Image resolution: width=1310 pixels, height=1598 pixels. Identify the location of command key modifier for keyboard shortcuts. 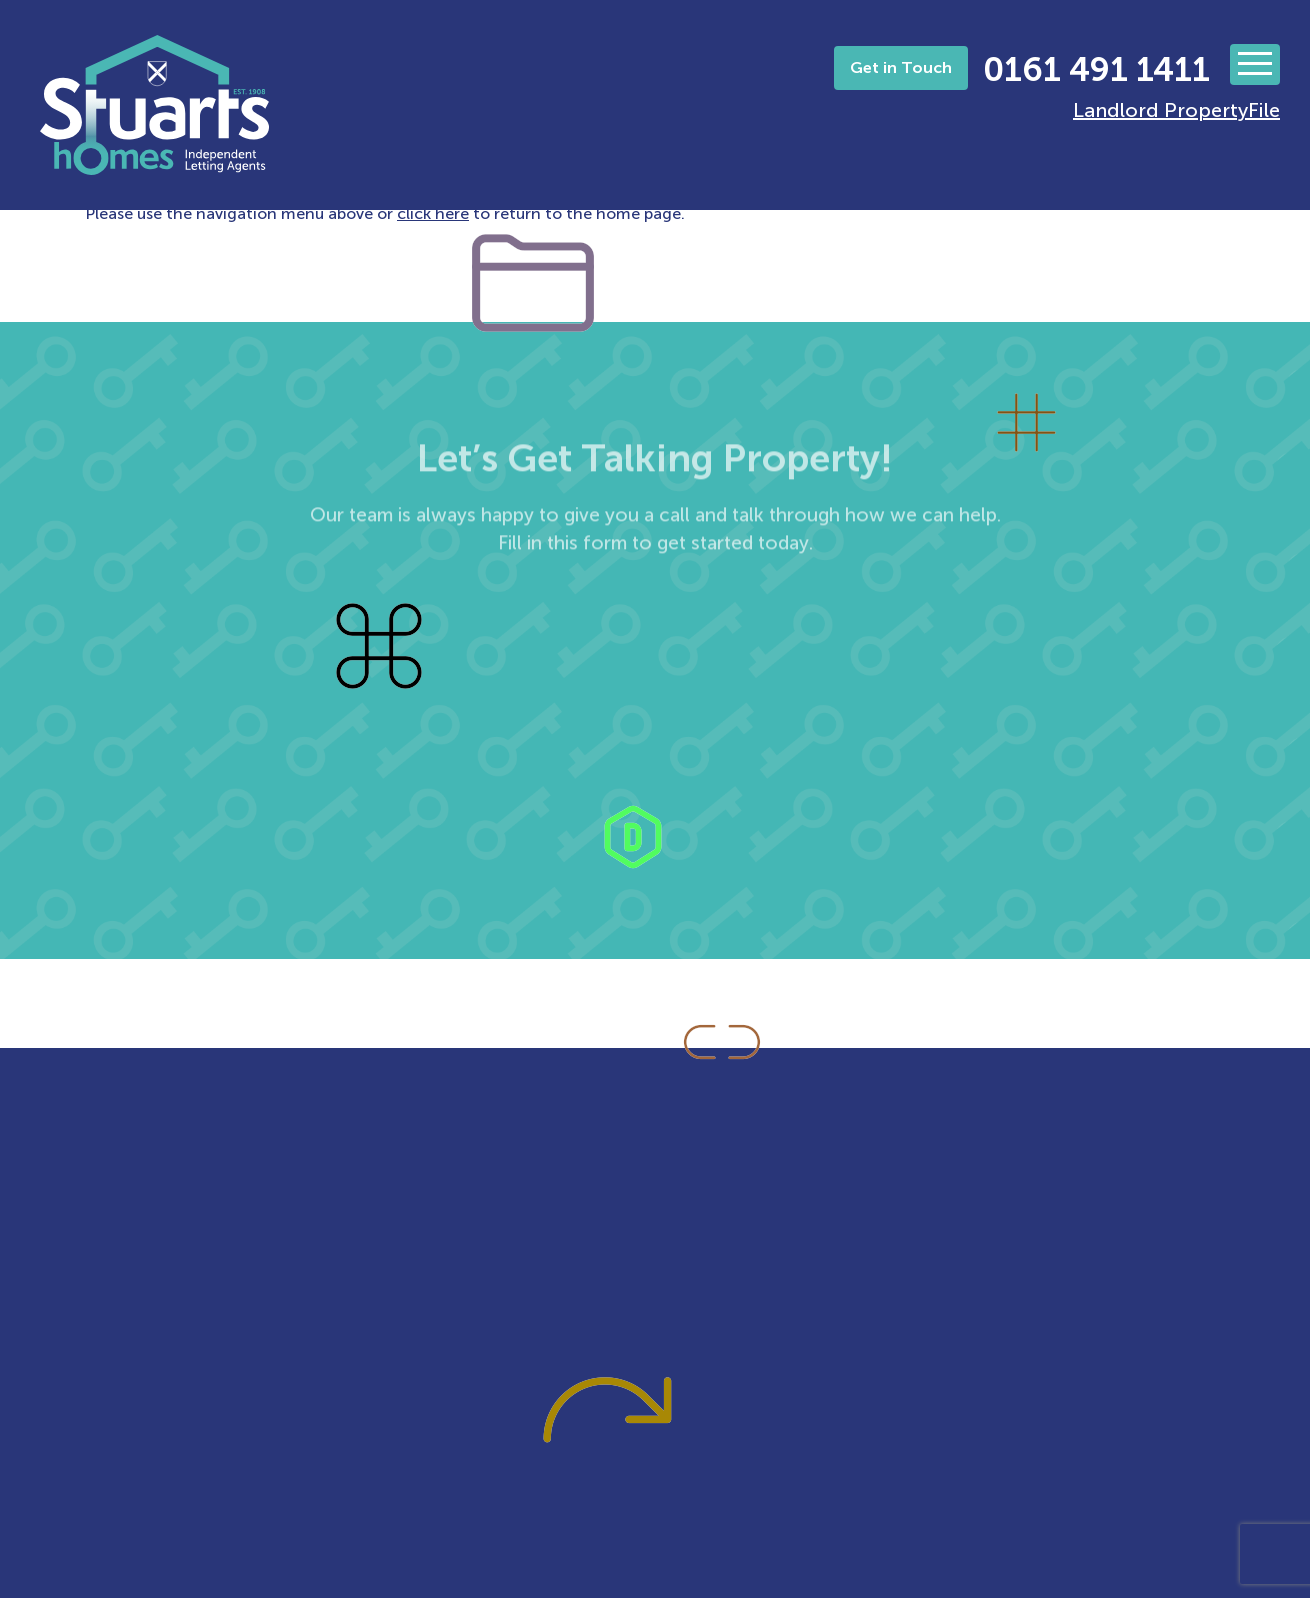
(379, 646).